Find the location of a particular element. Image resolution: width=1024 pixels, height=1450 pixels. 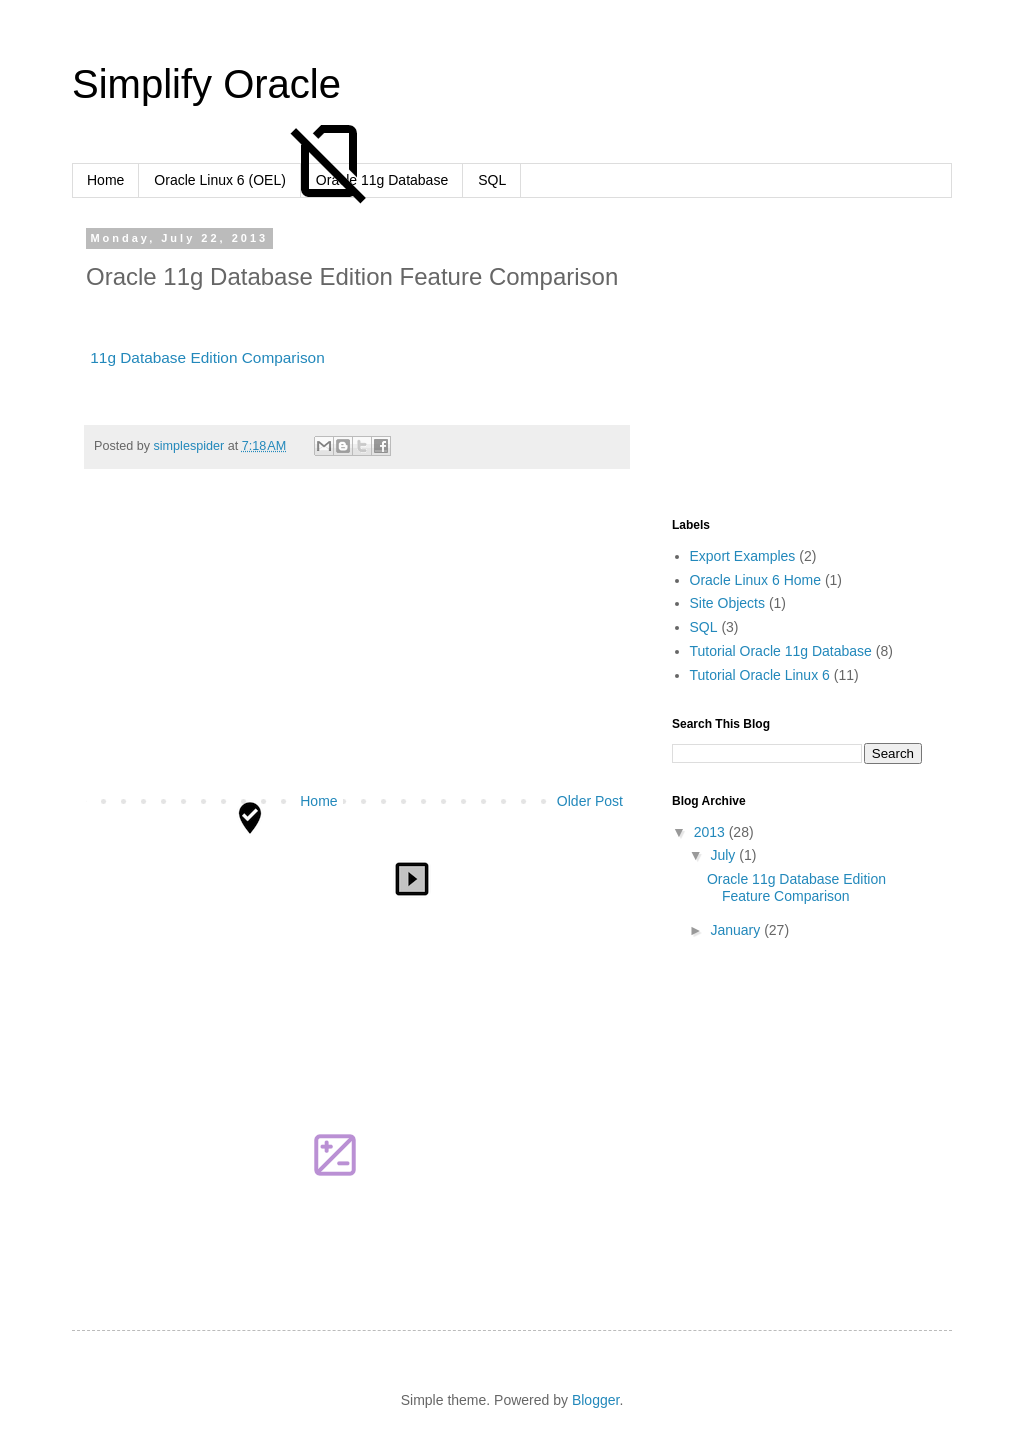

no sim card detected is located at coordinates (329, 161).